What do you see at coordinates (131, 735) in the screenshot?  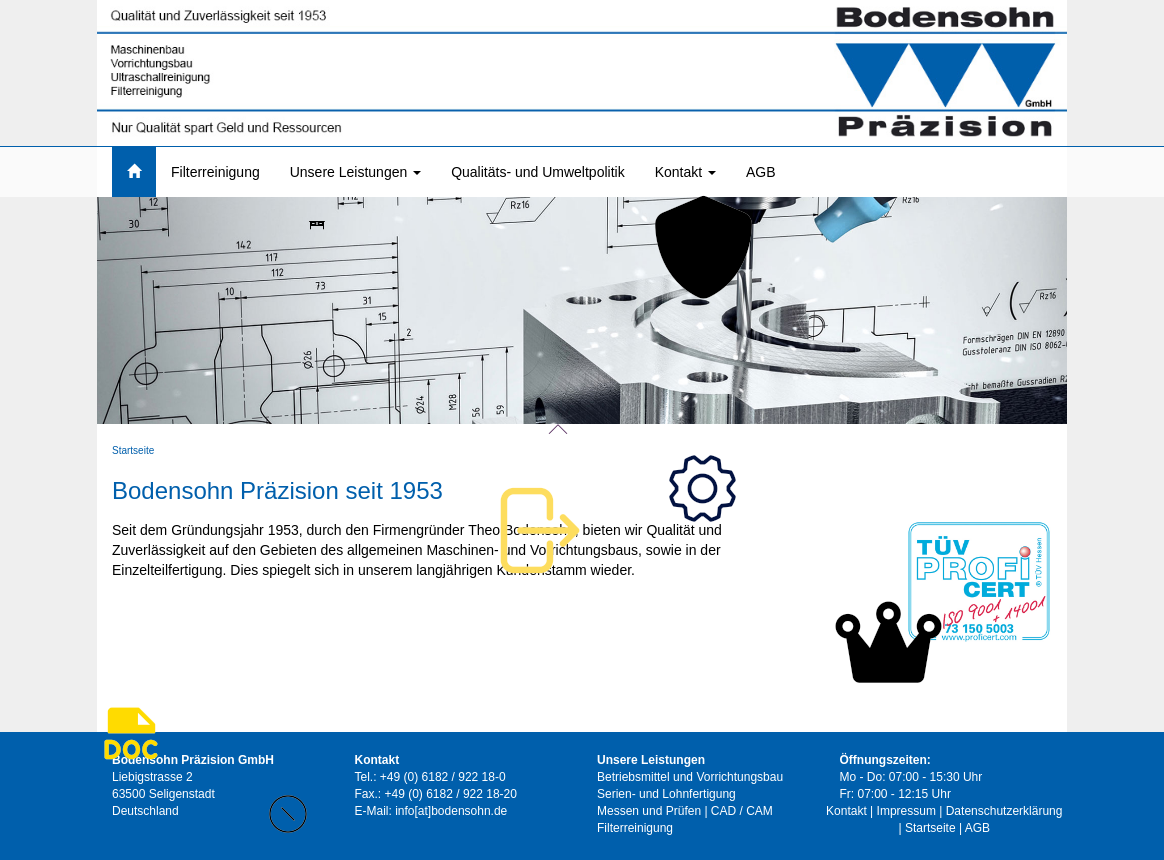 I see `open a document file` at bounding box center [131, 735].